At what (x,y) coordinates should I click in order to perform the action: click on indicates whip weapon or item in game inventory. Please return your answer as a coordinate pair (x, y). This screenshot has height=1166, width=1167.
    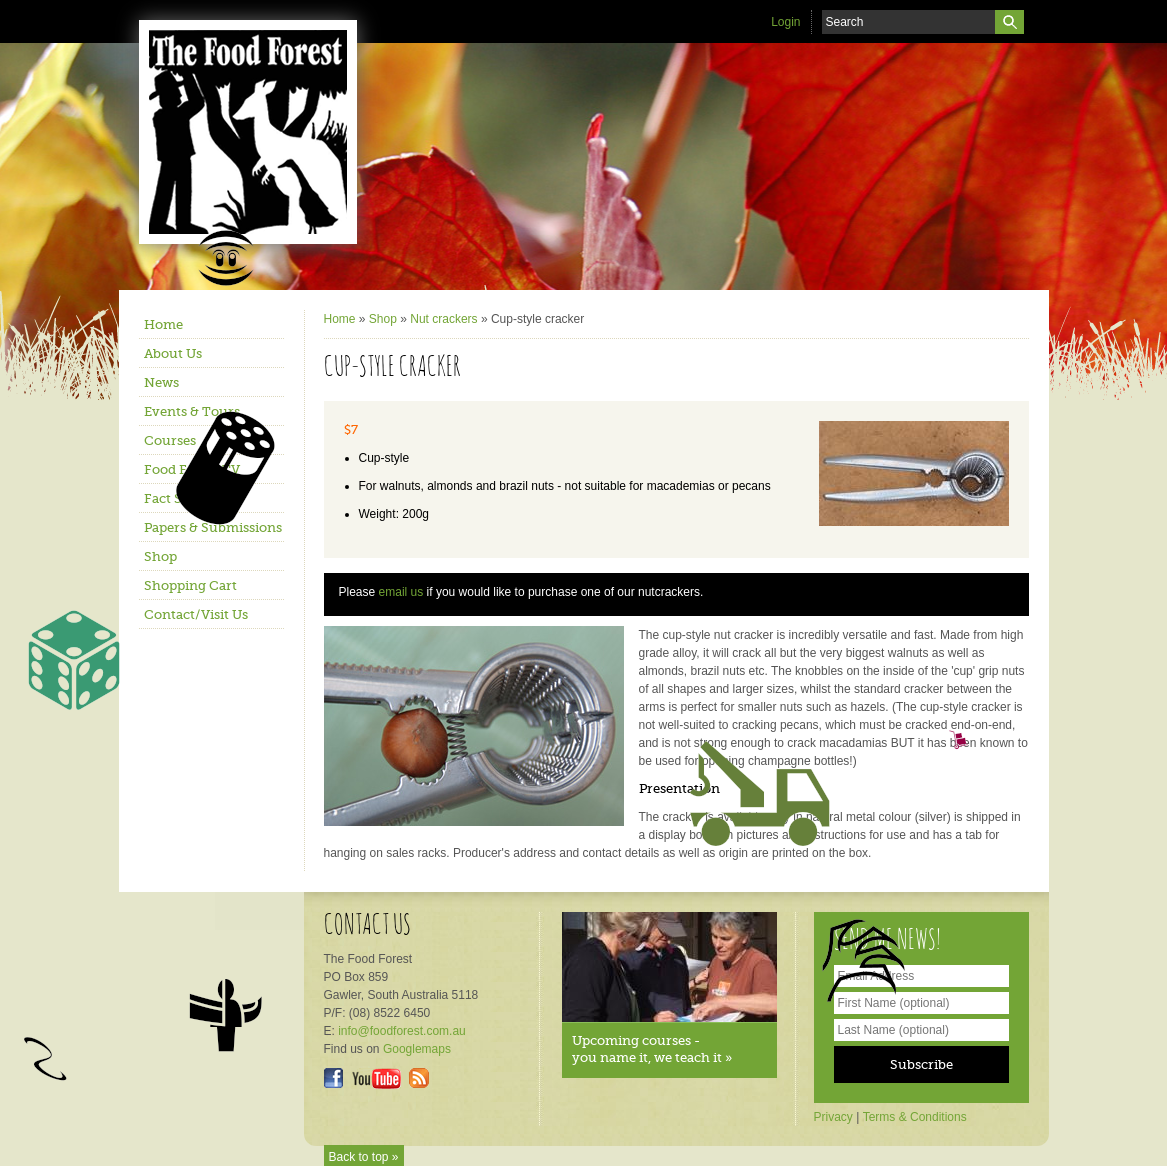
    Looking at the image, I should click on (45, 1059).